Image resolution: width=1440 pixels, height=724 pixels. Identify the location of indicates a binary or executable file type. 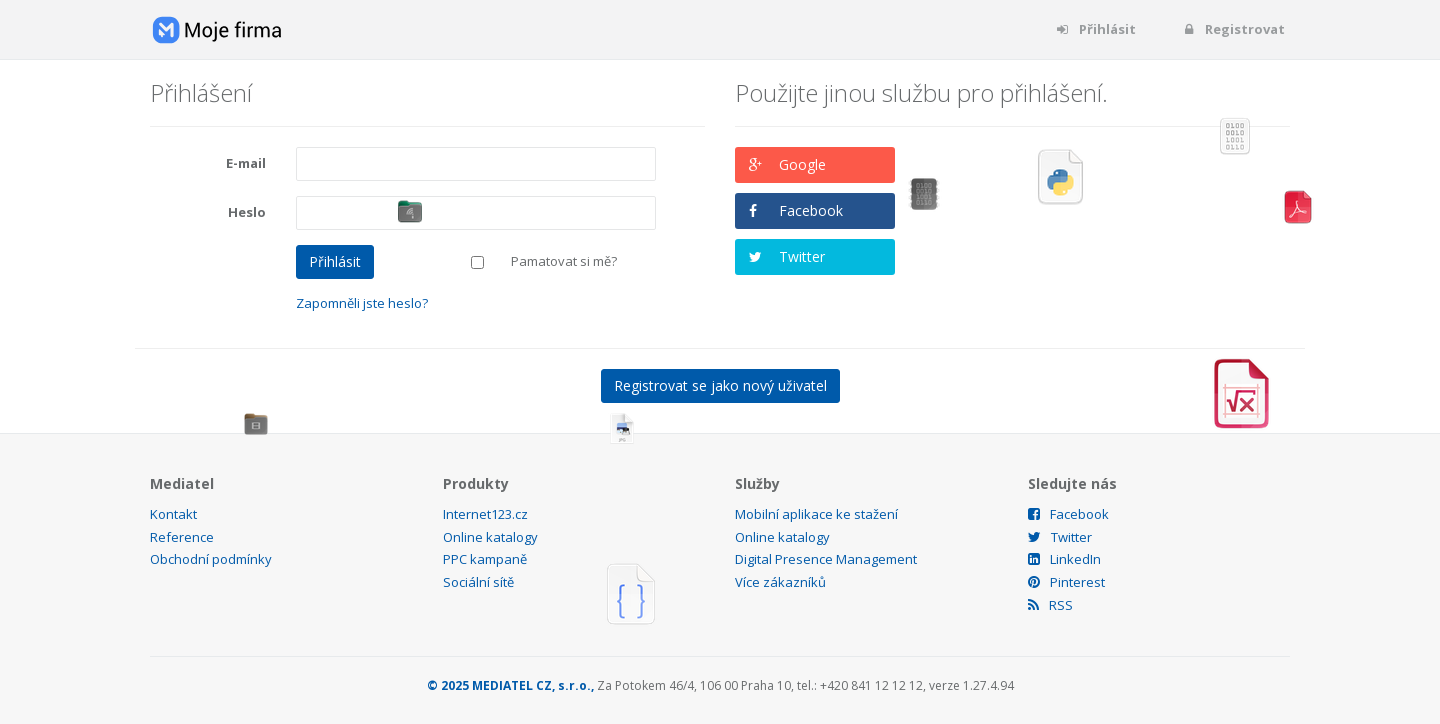
(1235, 136).